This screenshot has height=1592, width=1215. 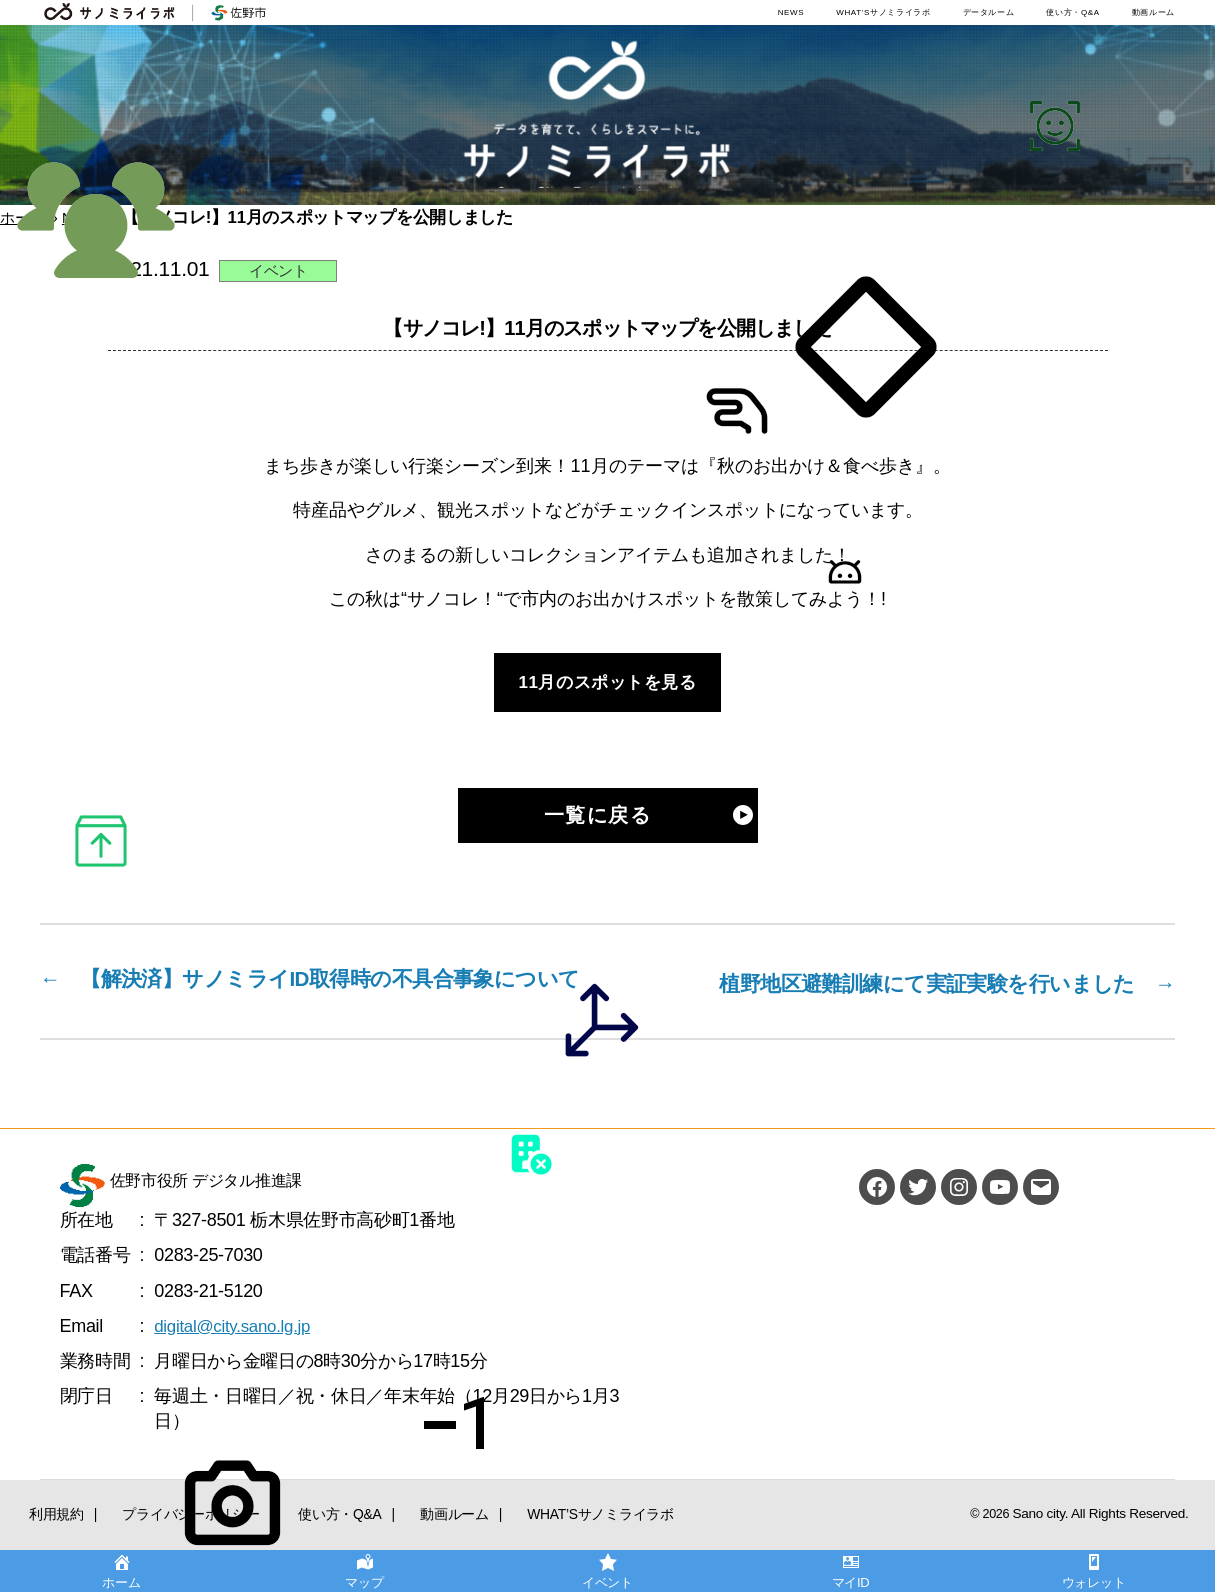 What do you see at coordinates (530, 1153) in the screenshot?
I see `remove a building or property from saved locations` at bounding box center [530, 1153].